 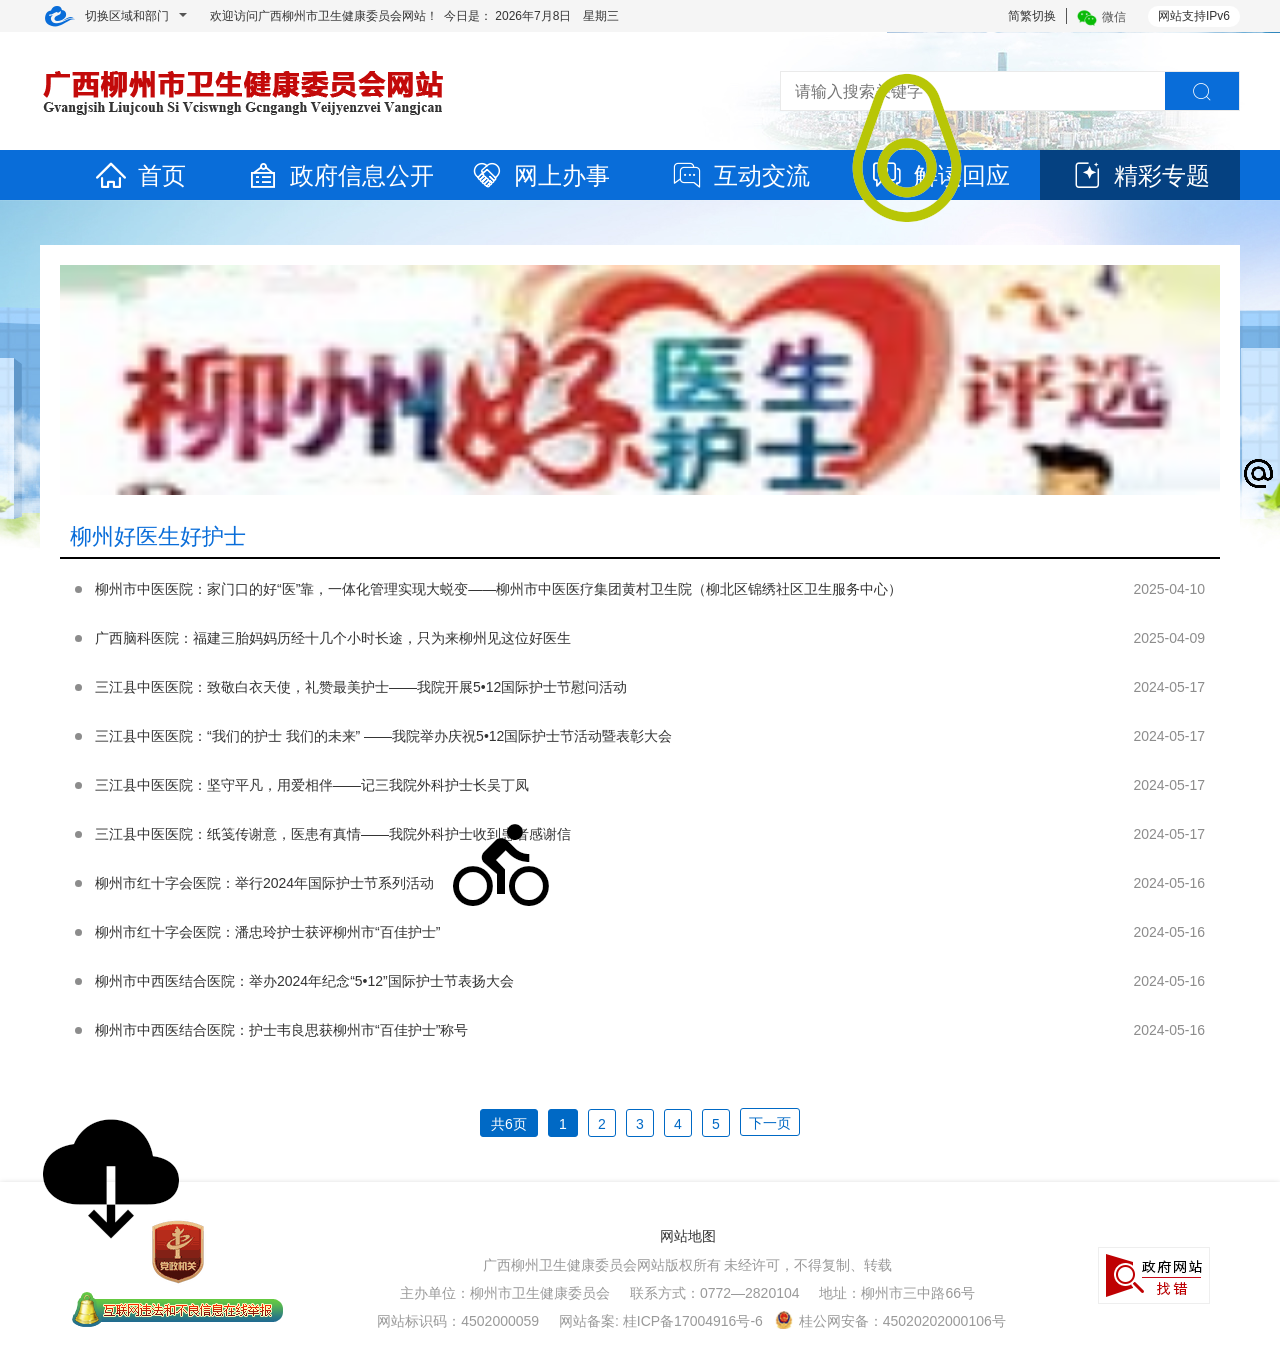 What do you see at coordinates (501, 866) in the screenshot?
I see `get cycling directions` at bounding box center [501, 866].